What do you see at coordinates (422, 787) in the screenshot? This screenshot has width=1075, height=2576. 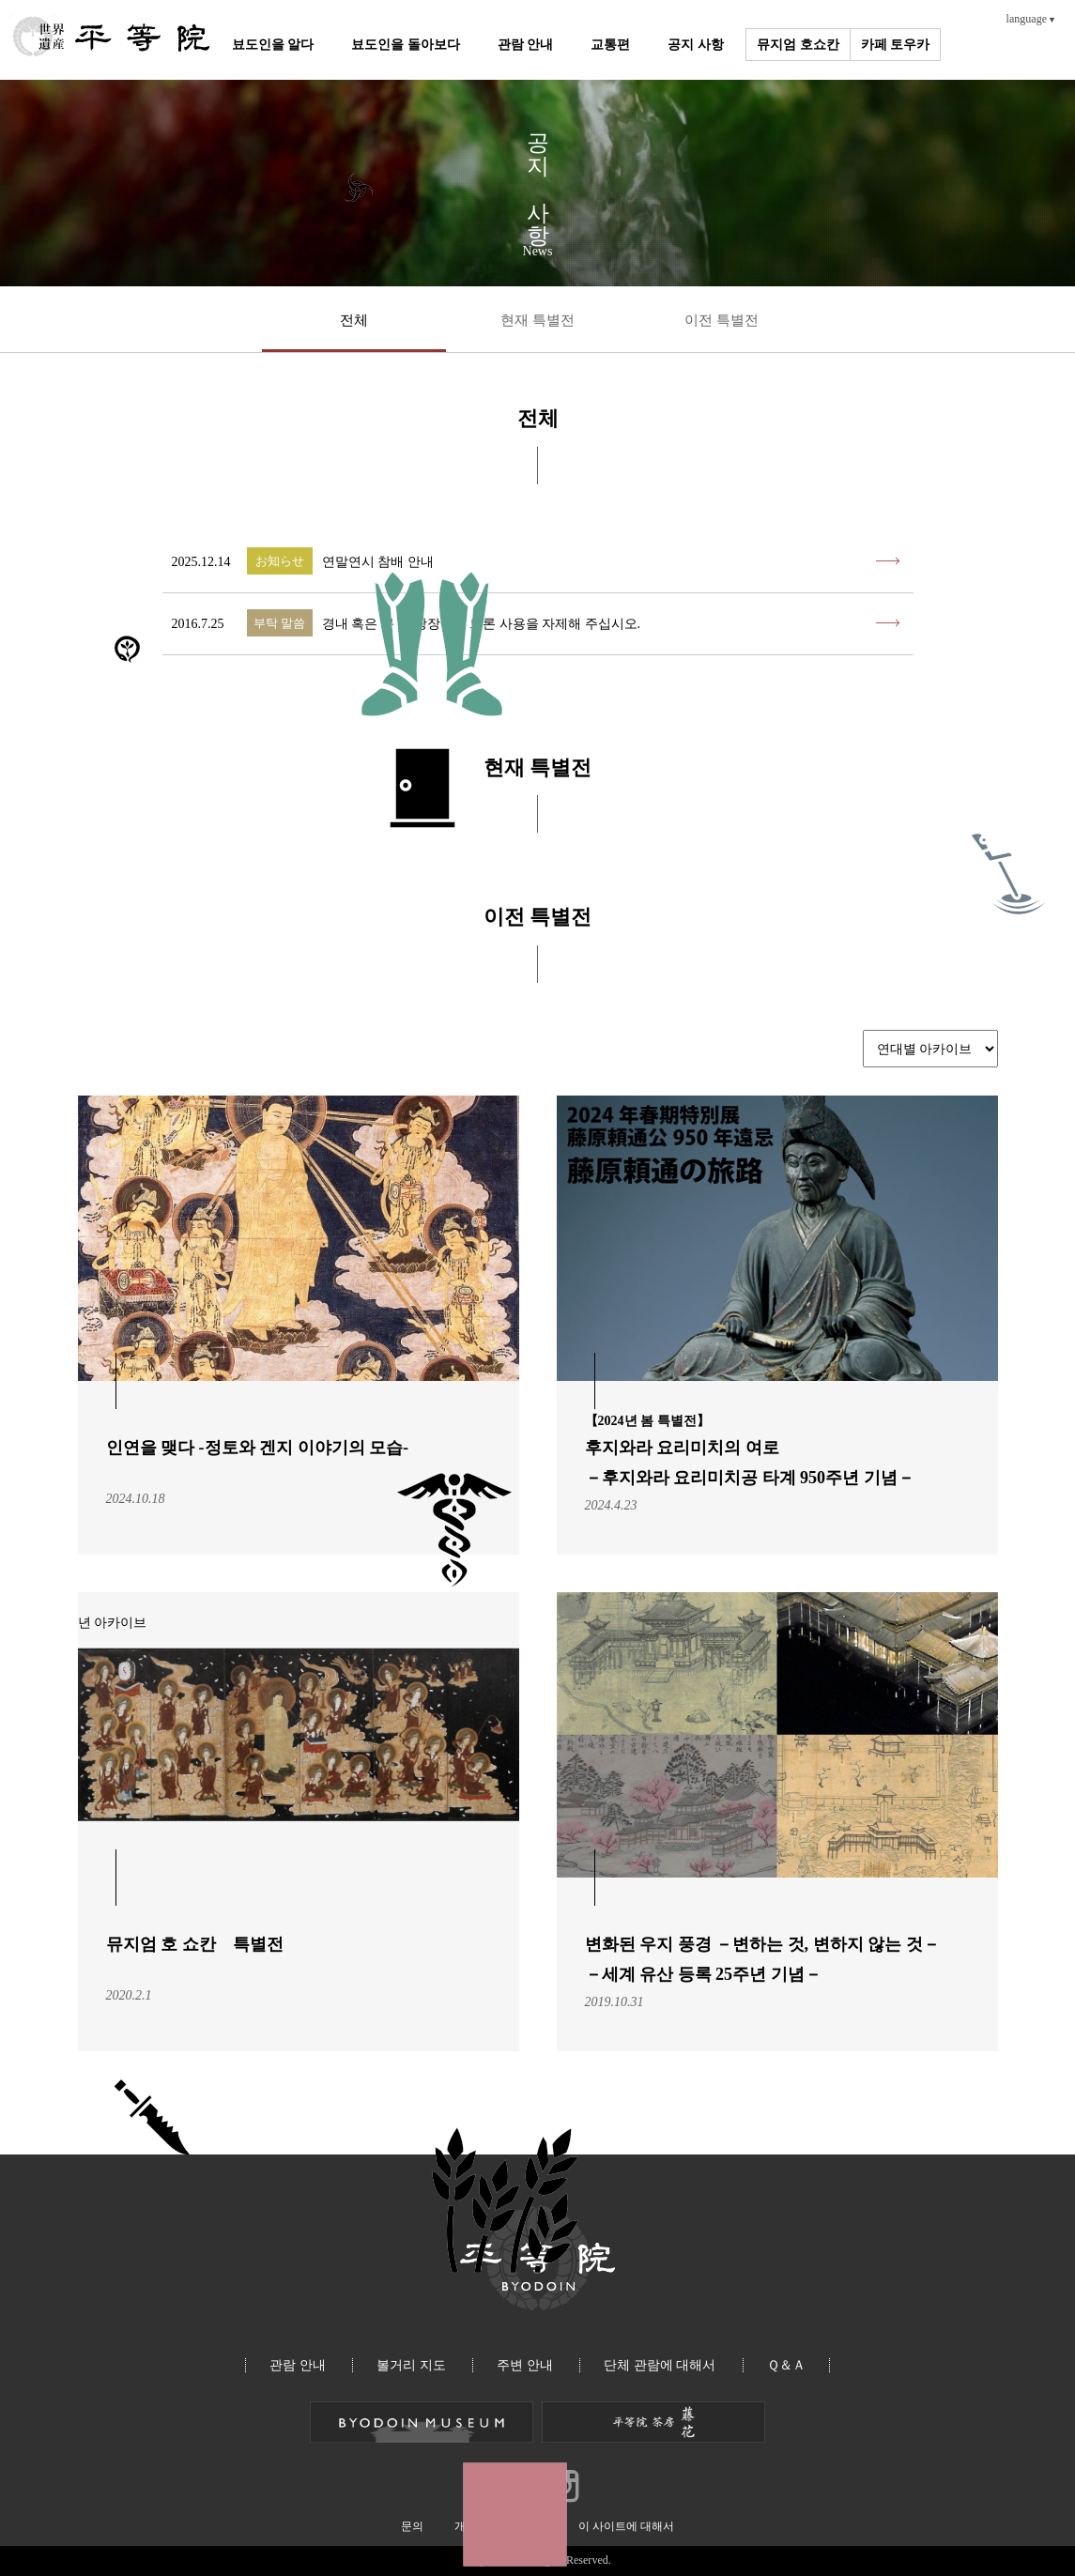 I see `exit the current screen or application` at bounding box center [422, 787].